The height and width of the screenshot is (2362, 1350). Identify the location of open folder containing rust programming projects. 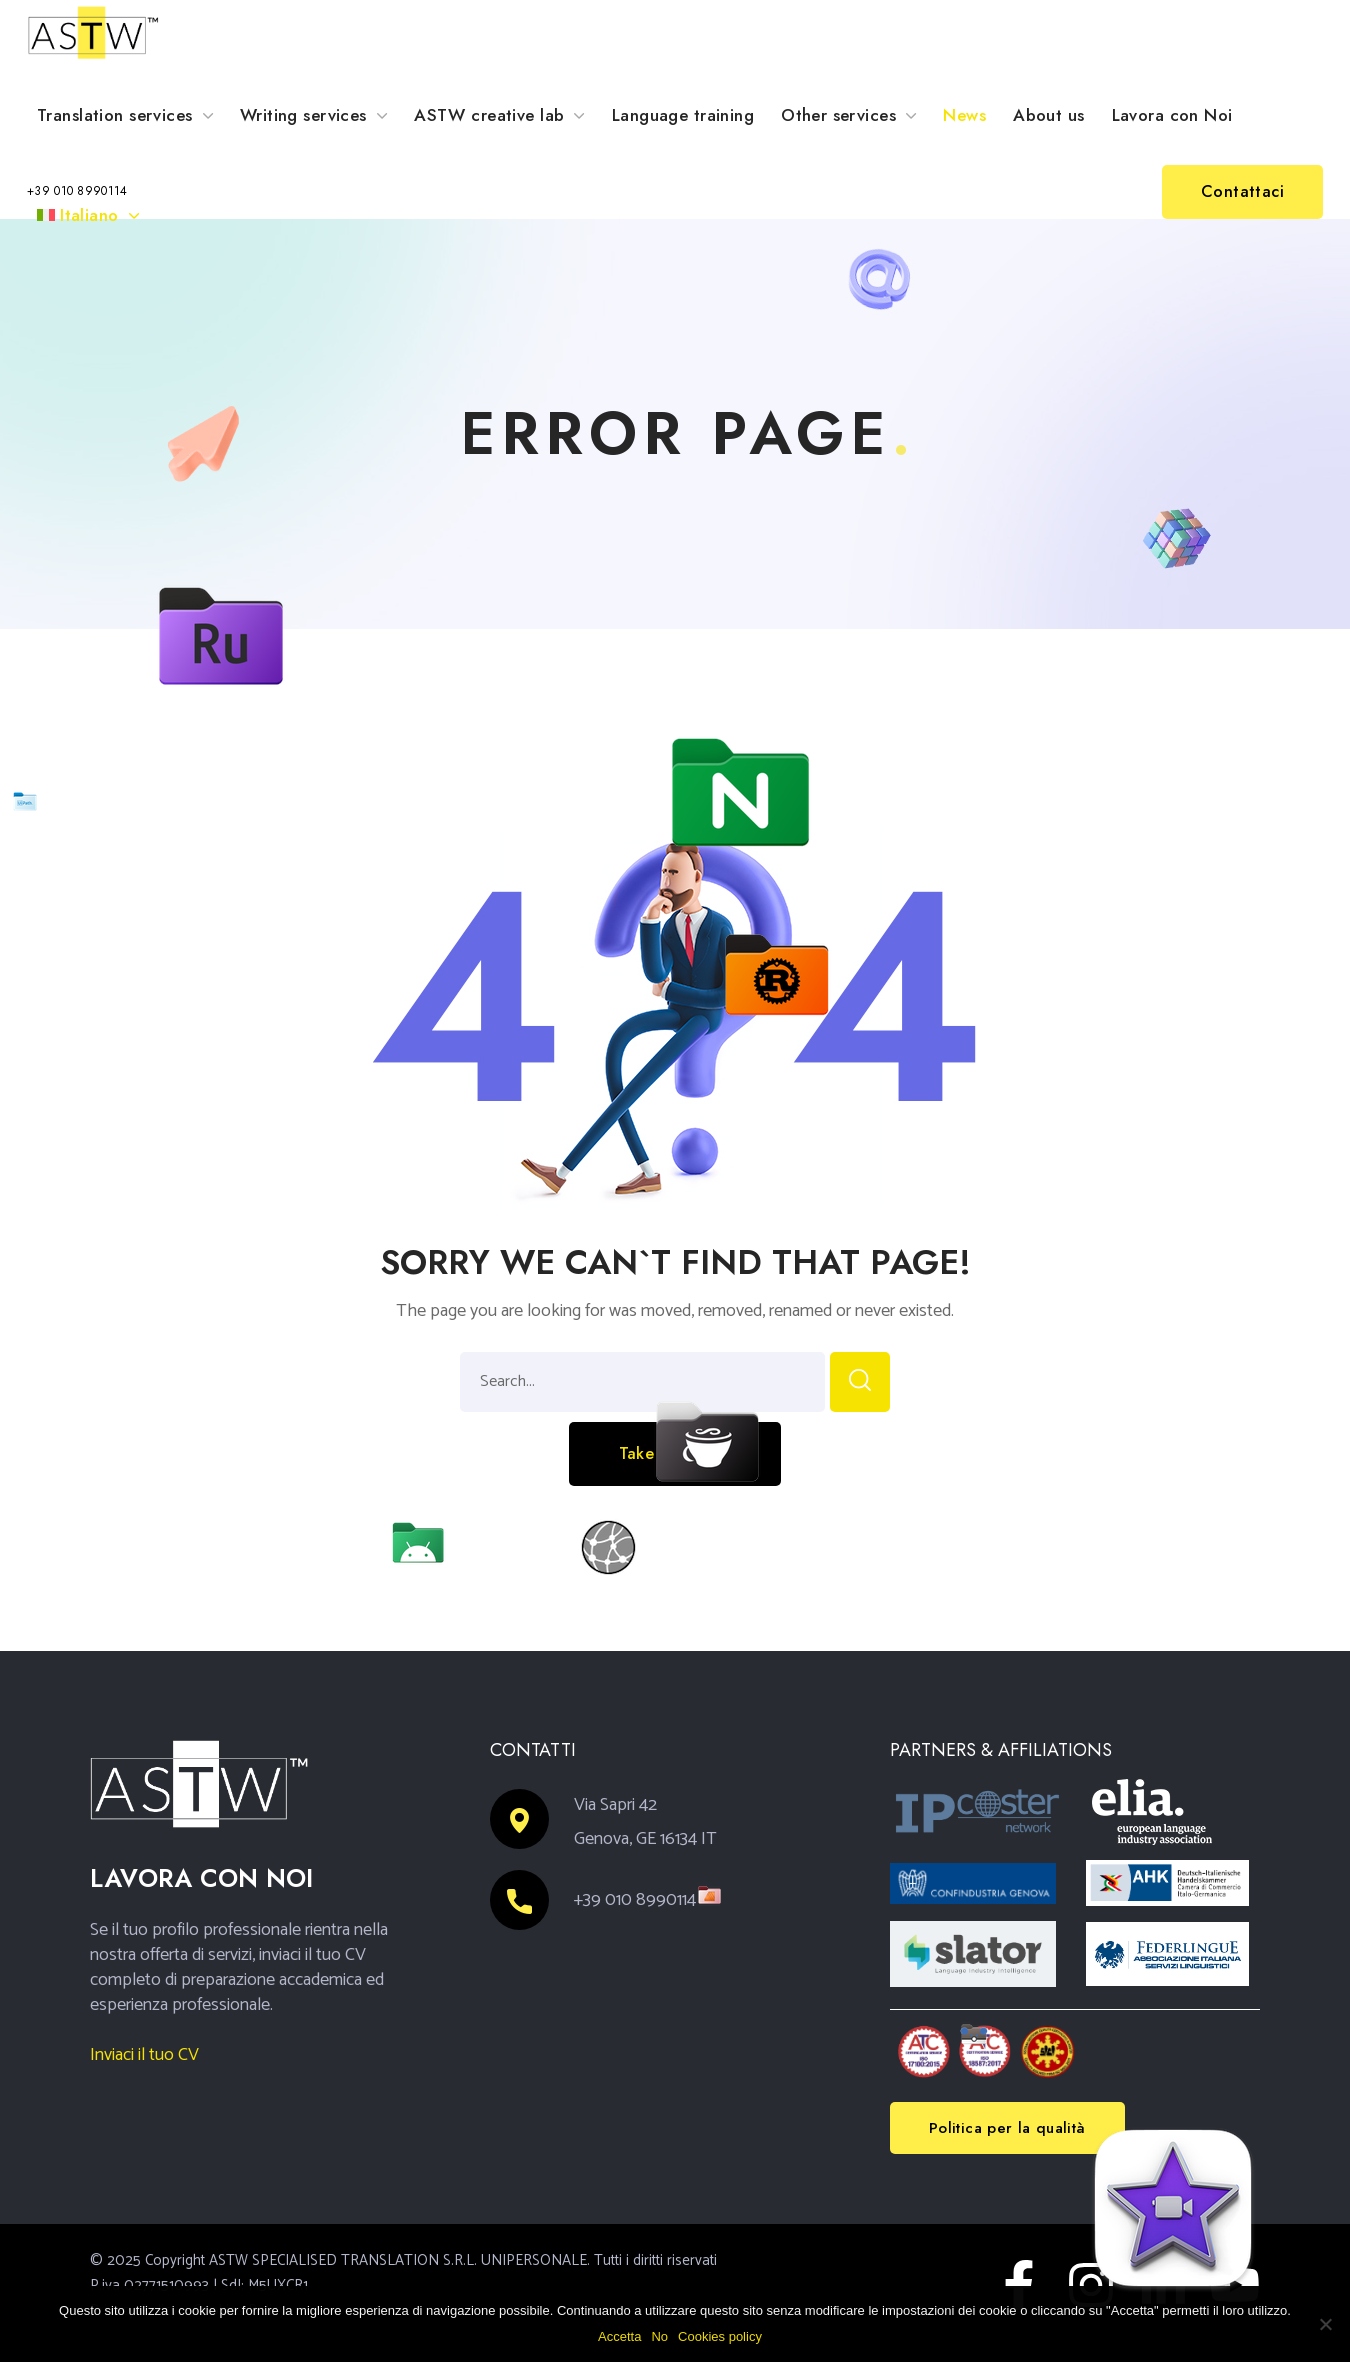
(776, 977).